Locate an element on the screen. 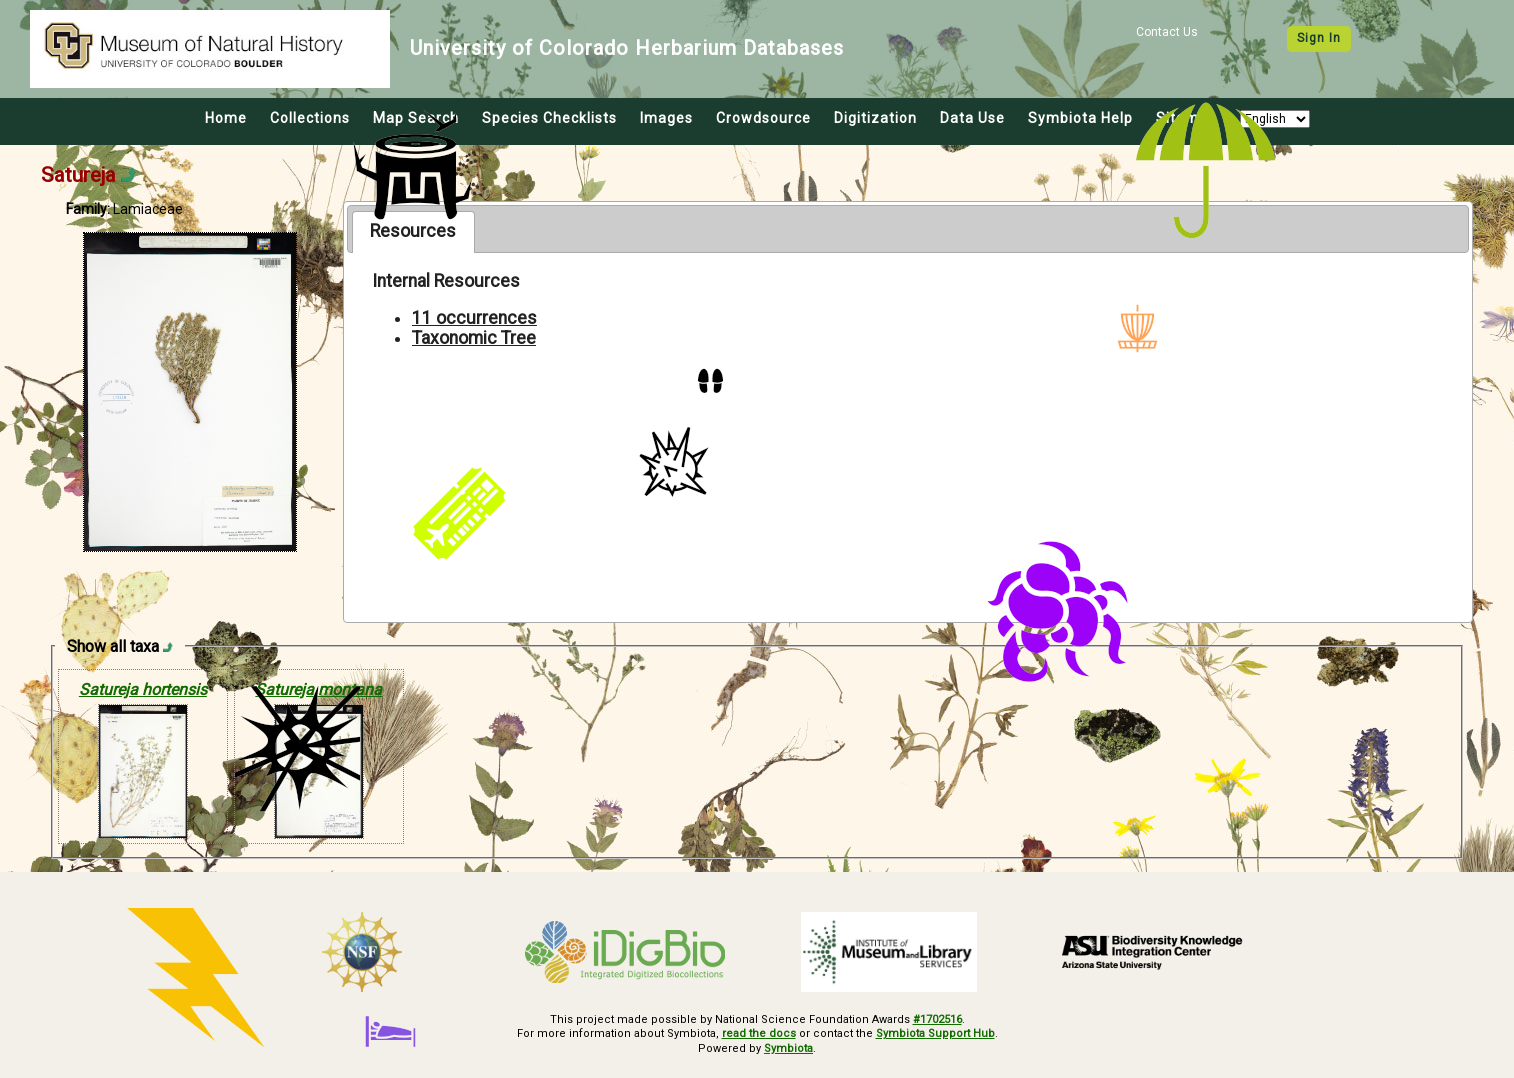  indicates sleep mode or rest status is located at coordinates (390, 1025).